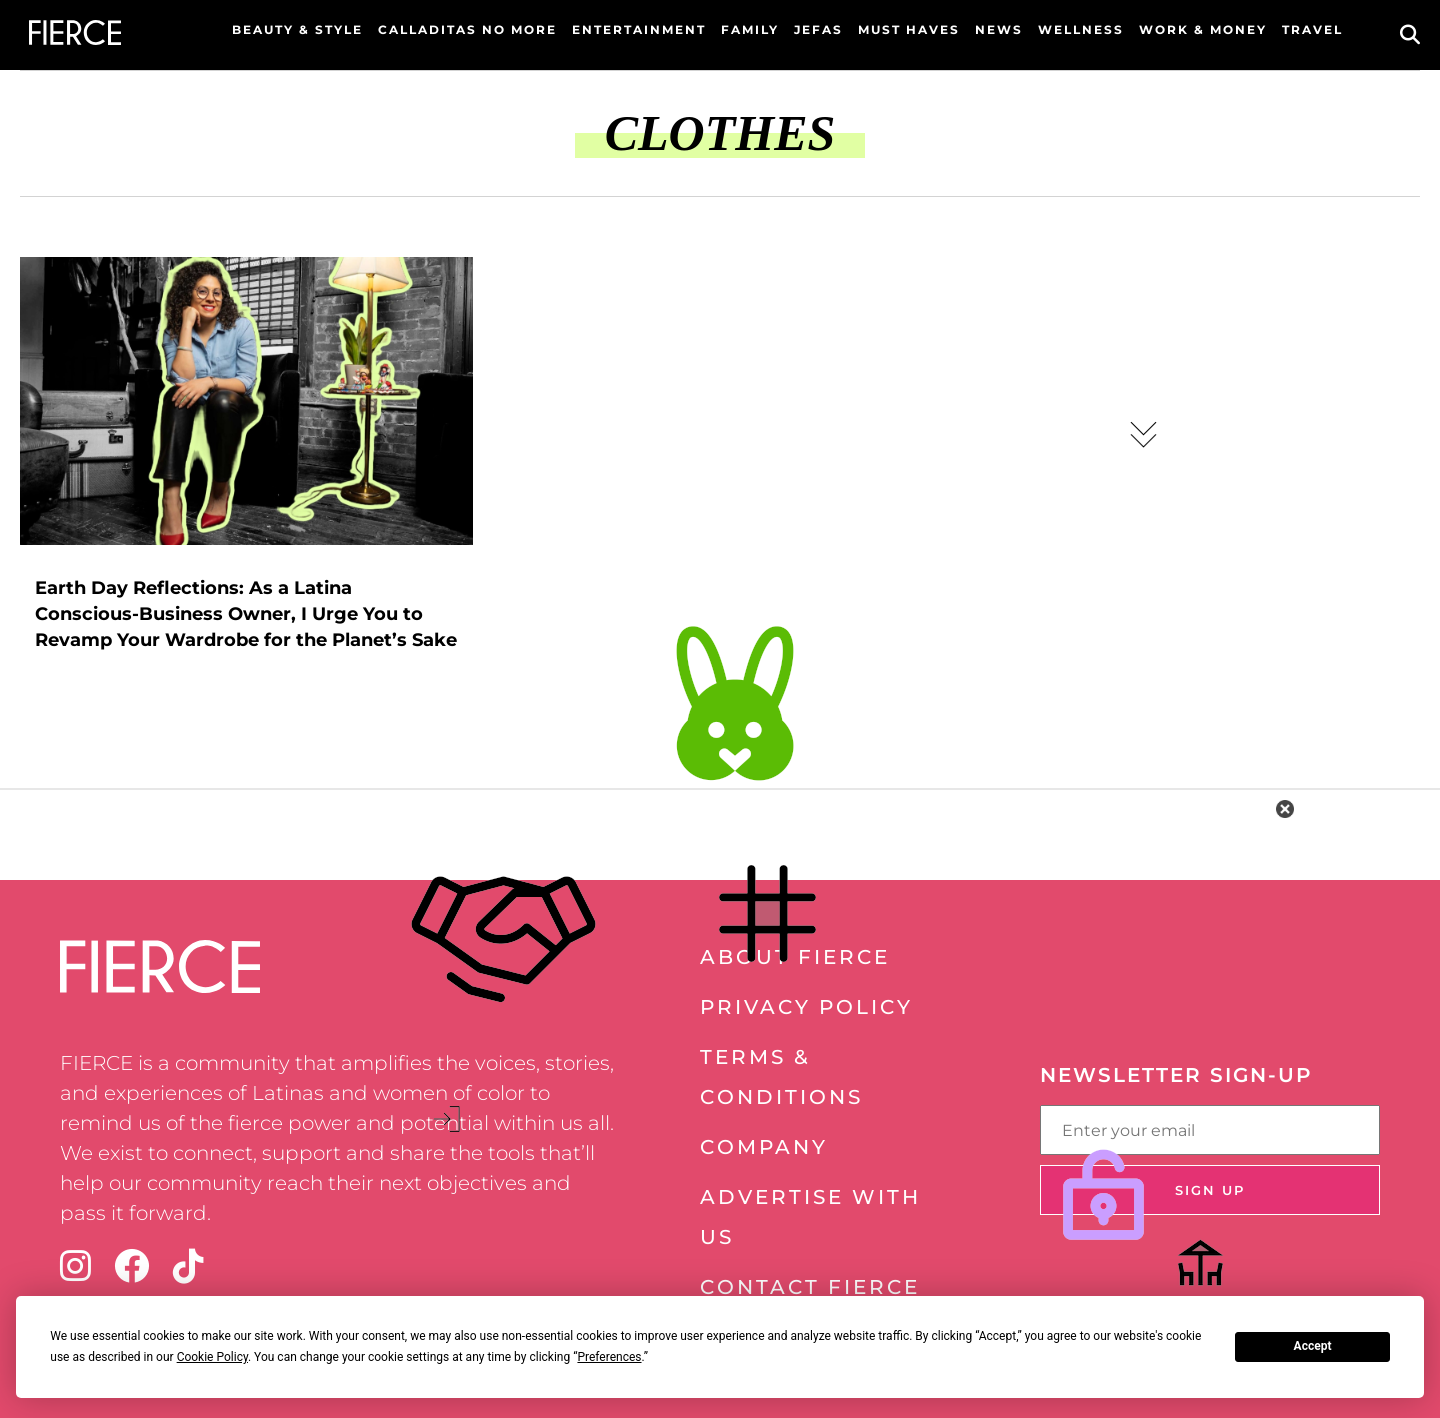 The height and width of the screenshot is (1418, 1440). Describe the element at coordinates (449, 1119) in the screenshot. I see `sign in to your account` at that location.